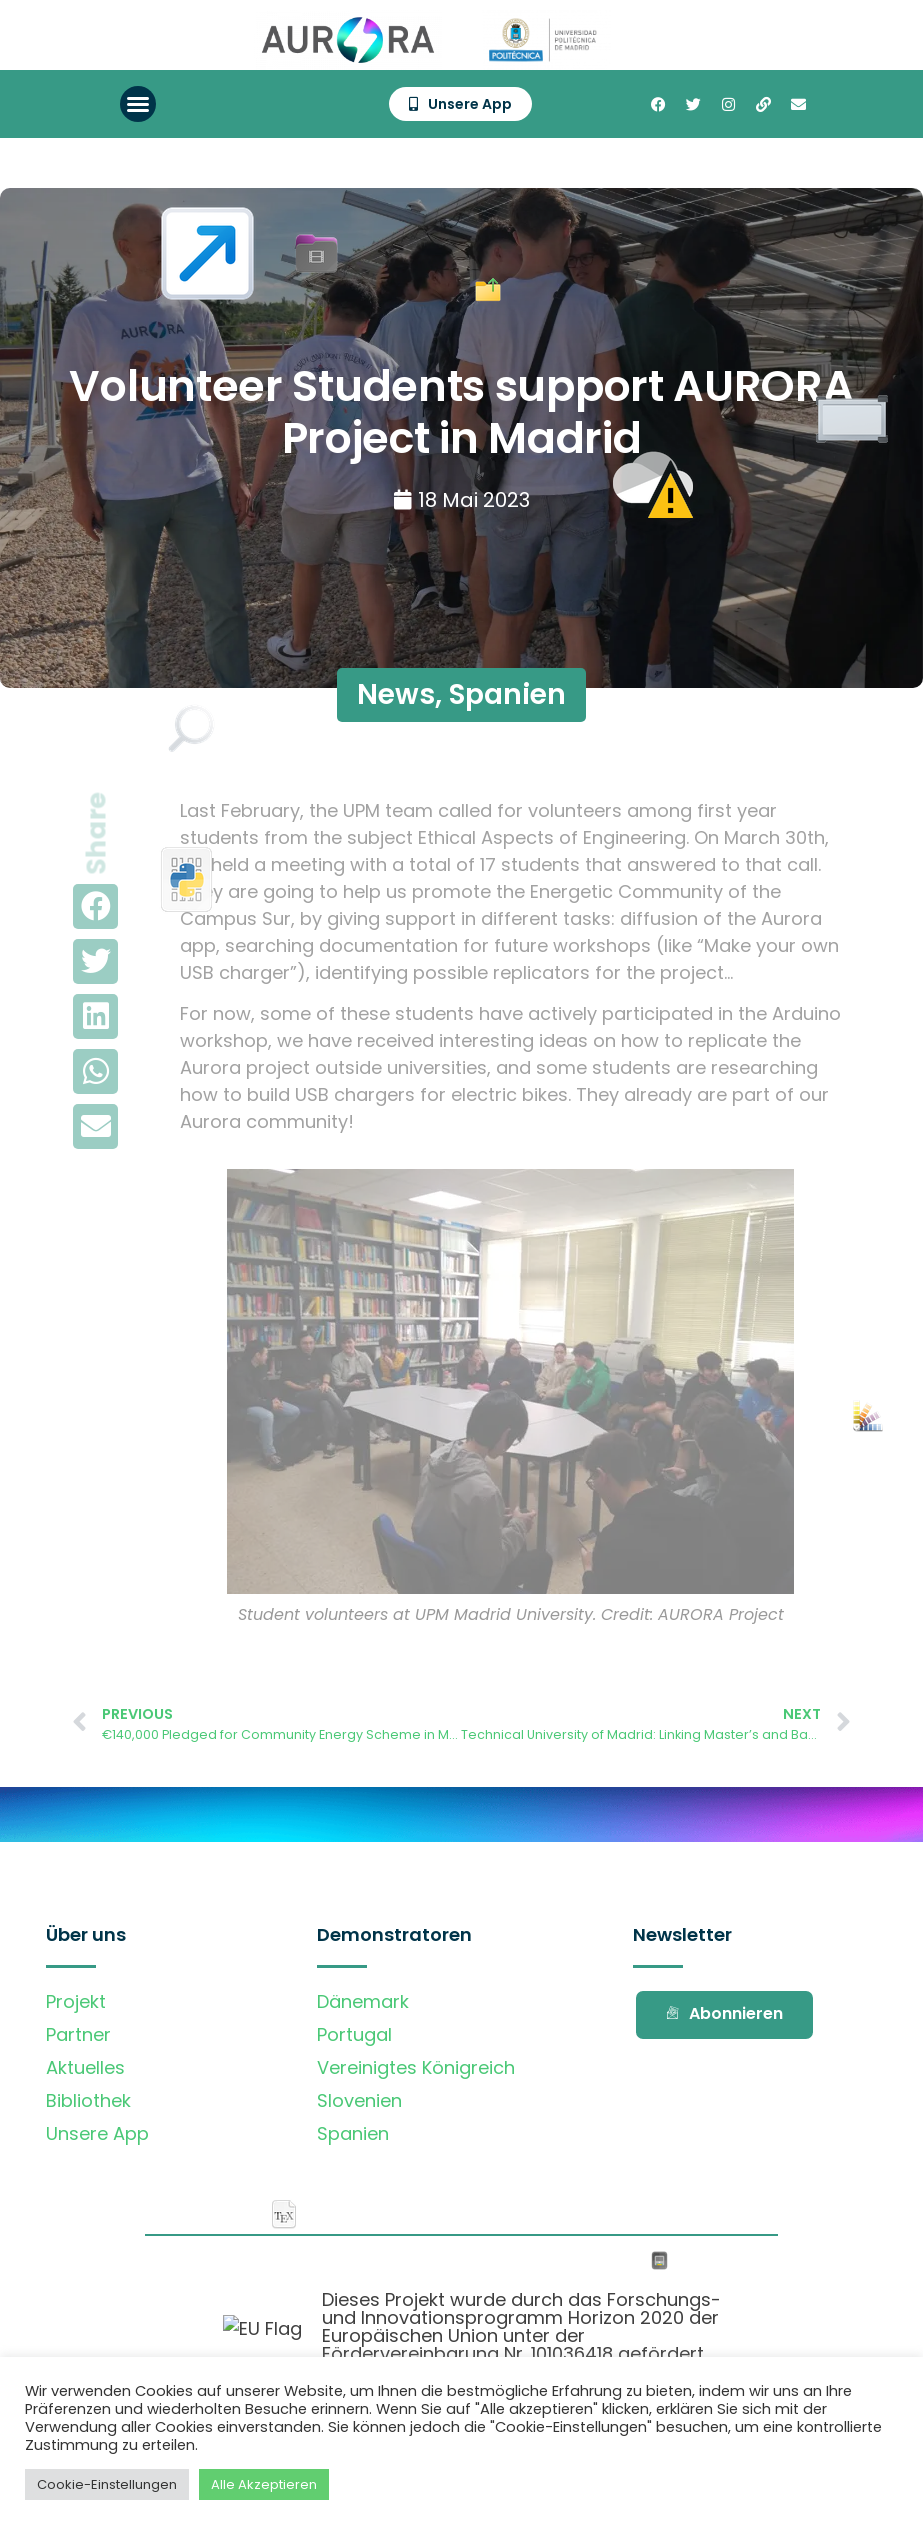 The height and width of the screenshot is (2530, 923). What do you see at coordinates (284, 2214) in the screenshot?
I see `a LaTeX or TeX document file` at bounding box center [284, 2214].